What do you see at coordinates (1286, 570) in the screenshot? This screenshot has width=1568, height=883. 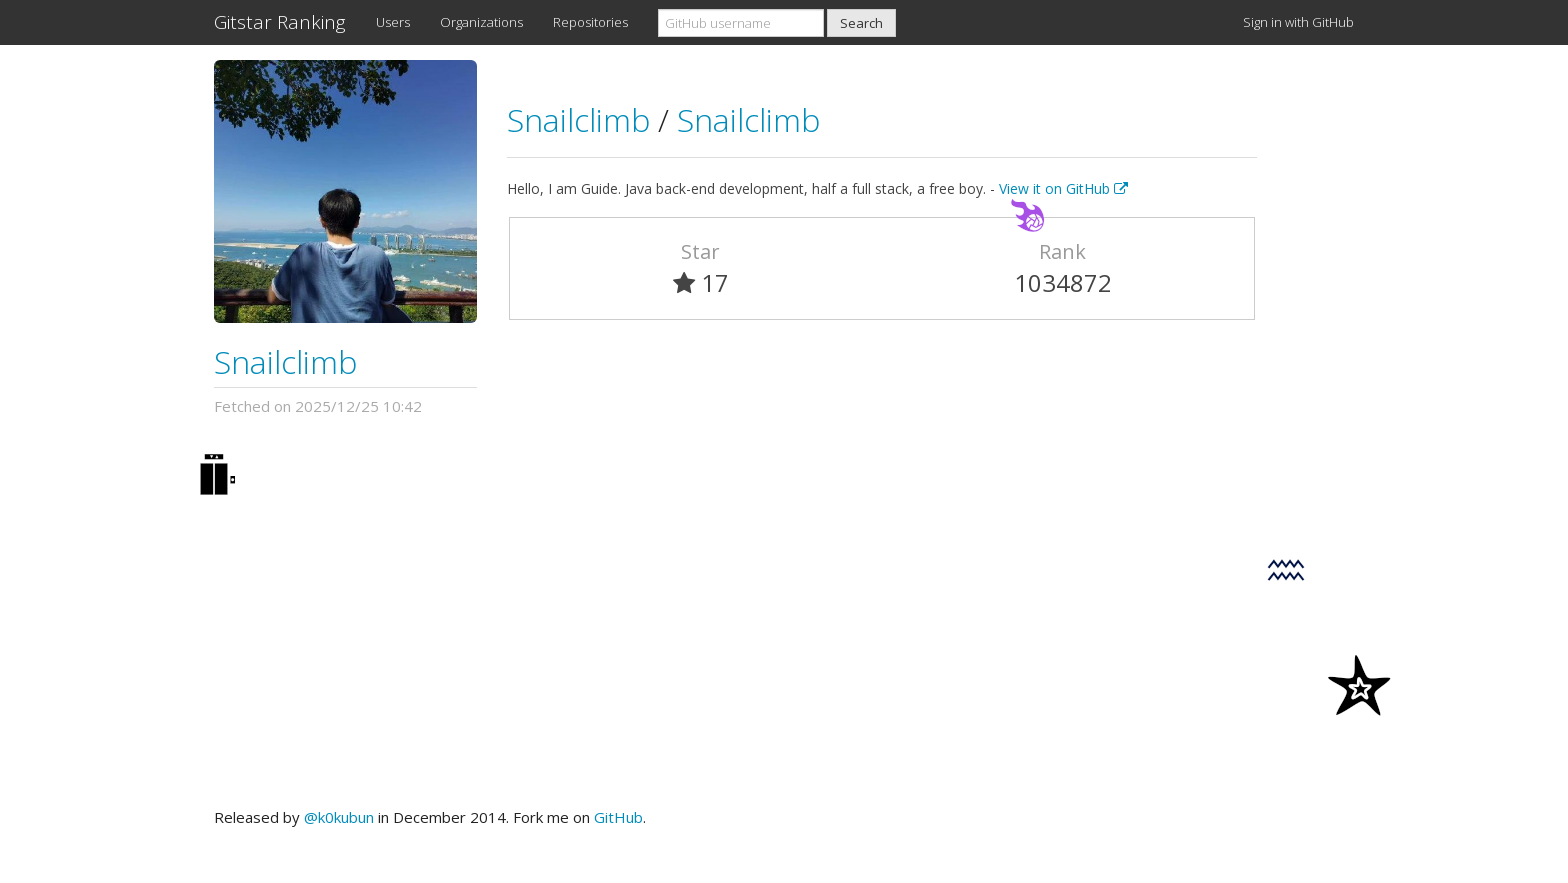 I see `represents the aquarius zodiac sign` at bounding box center [1286, 570].